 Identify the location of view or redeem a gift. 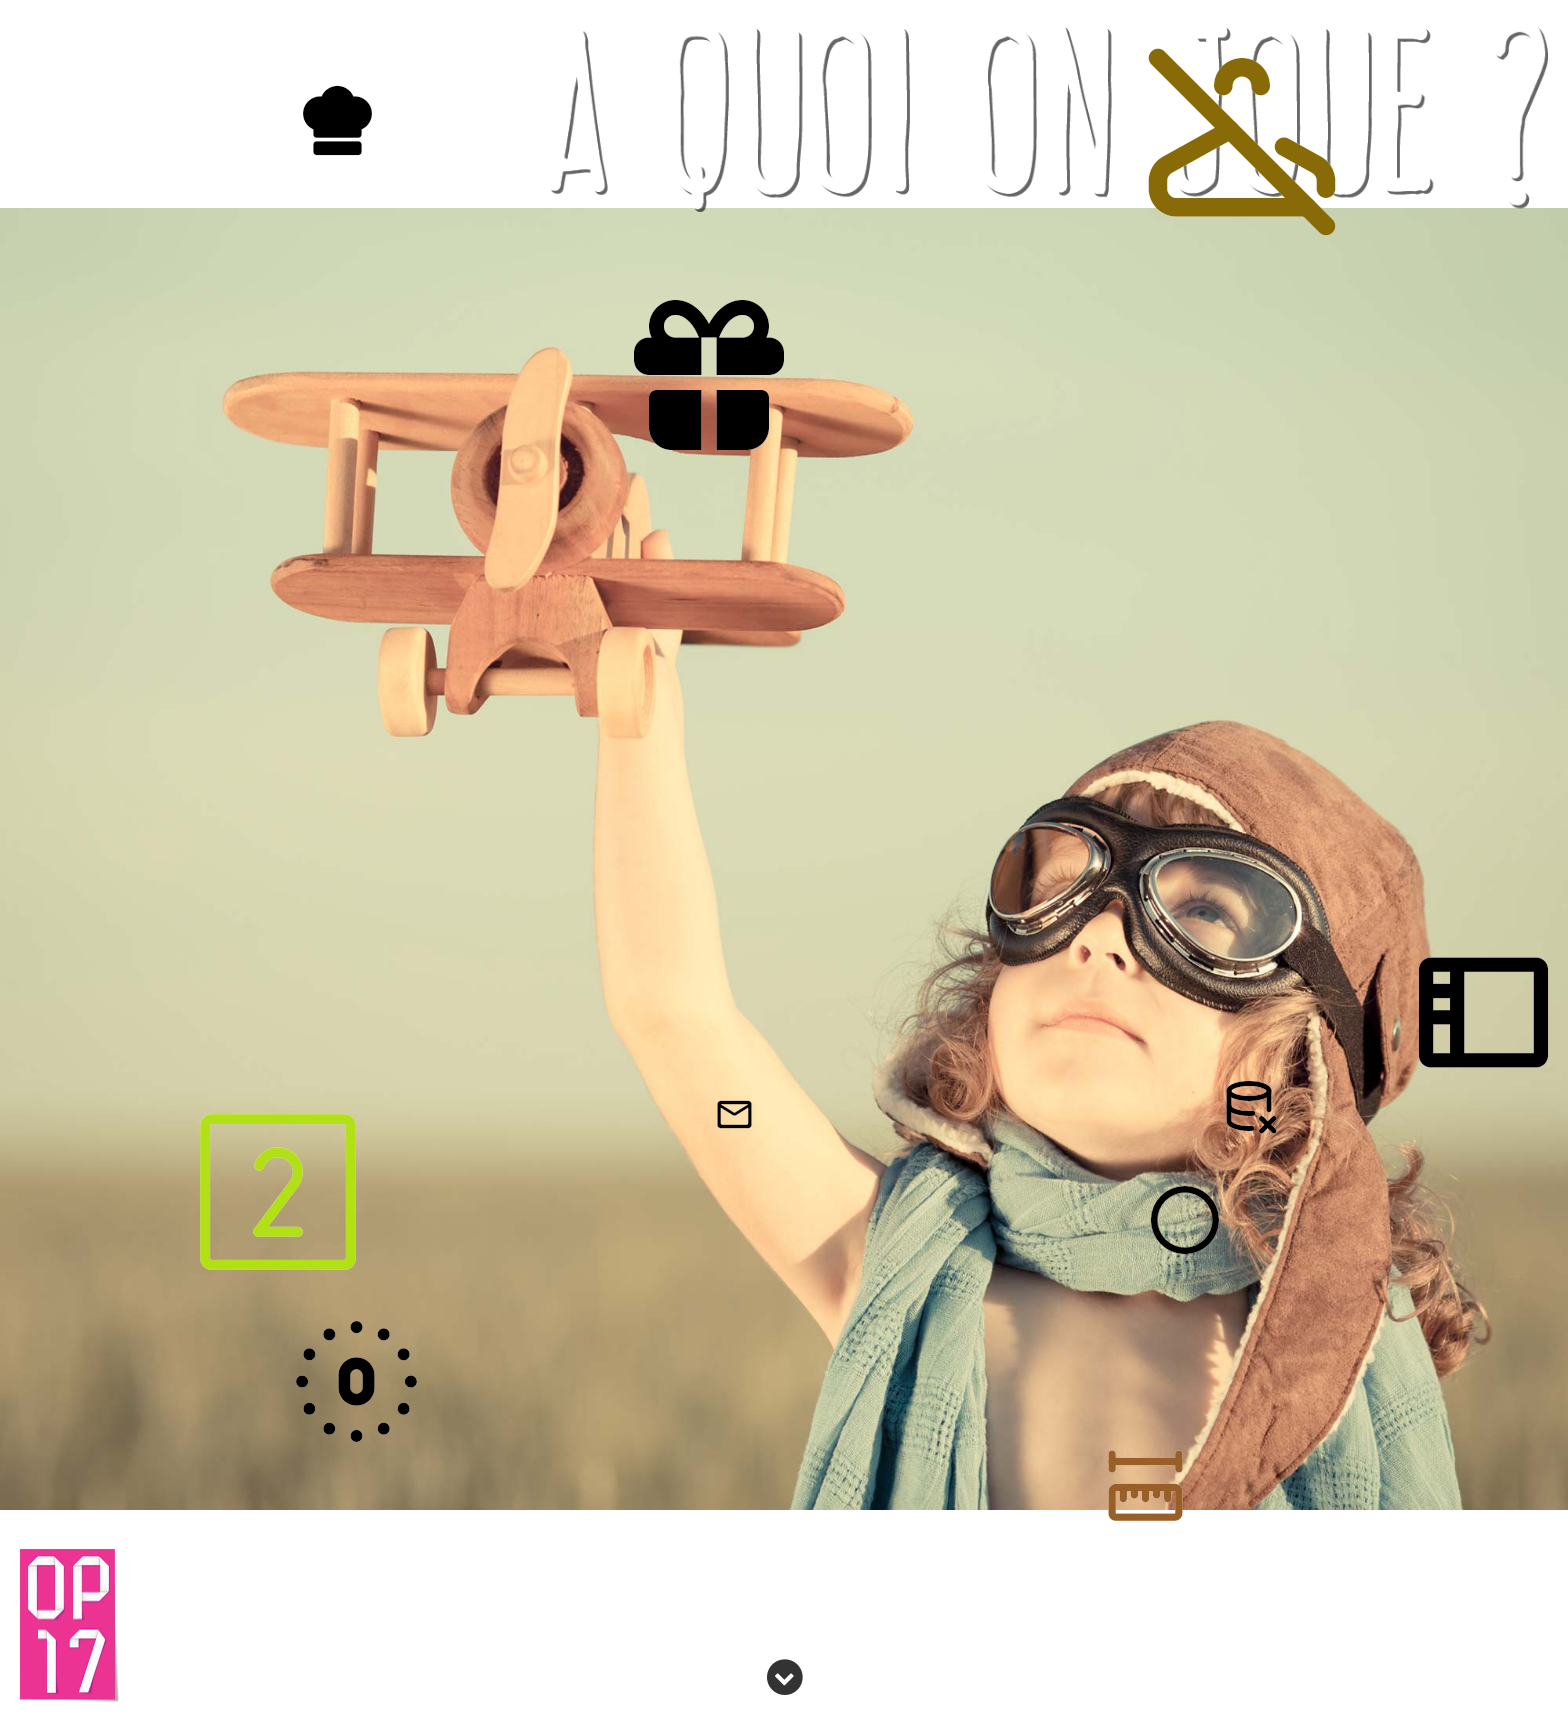
(709, 375).